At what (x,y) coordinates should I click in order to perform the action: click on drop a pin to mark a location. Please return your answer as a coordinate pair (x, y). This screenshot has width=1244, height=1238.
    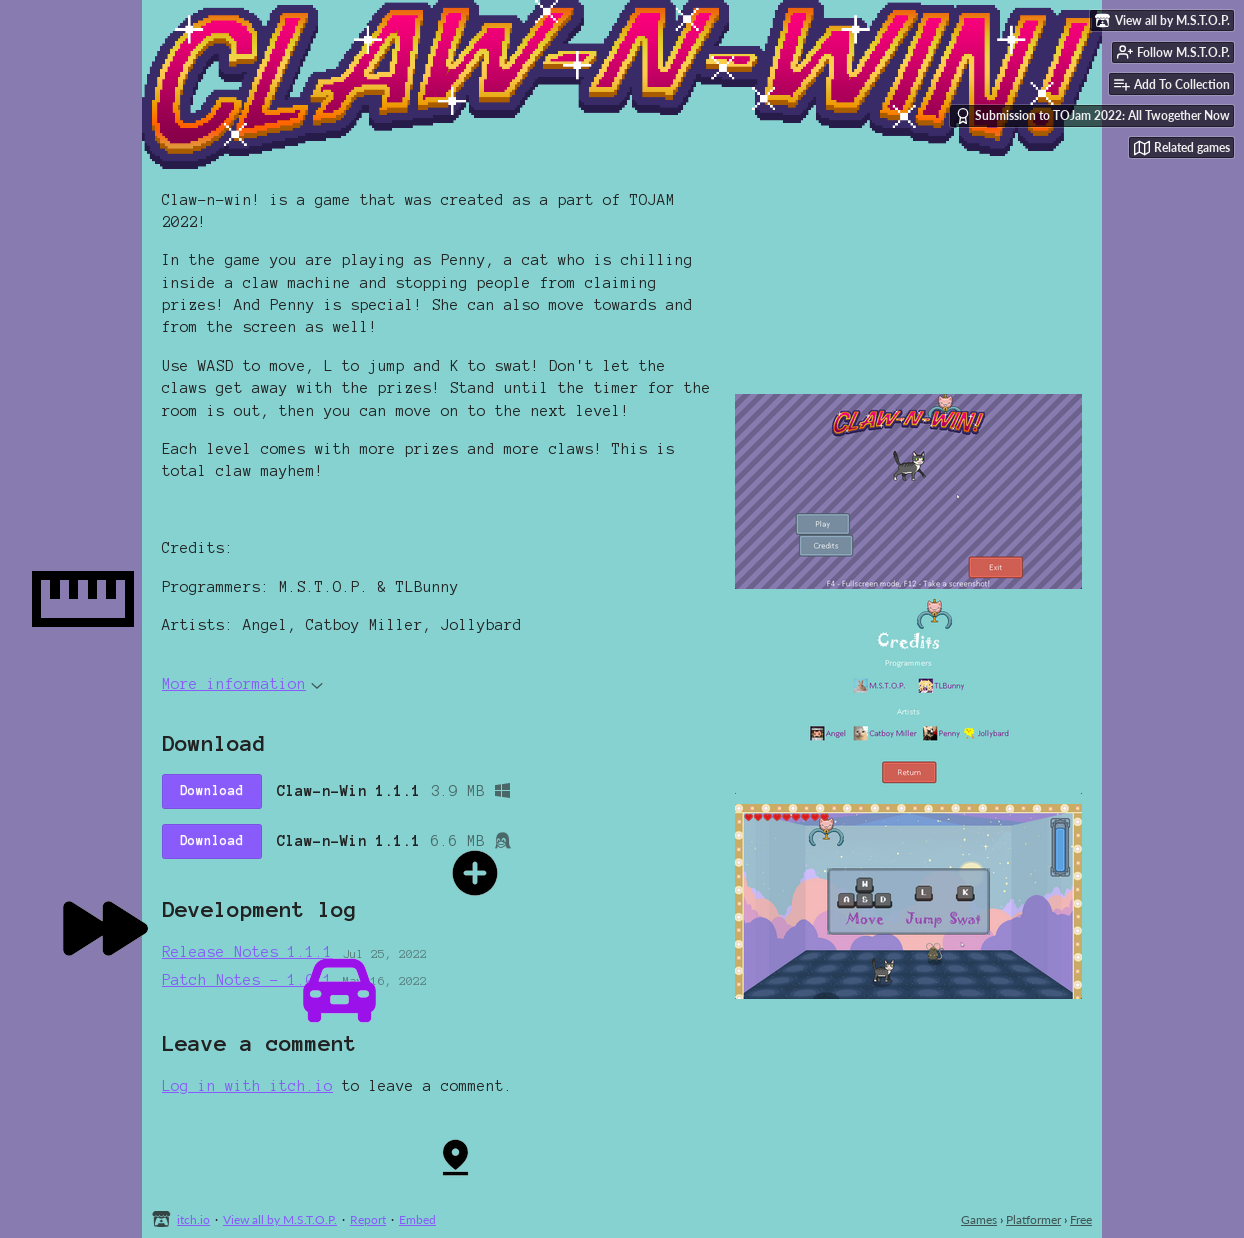
    Looking at the image, I should click on (455, 1157).